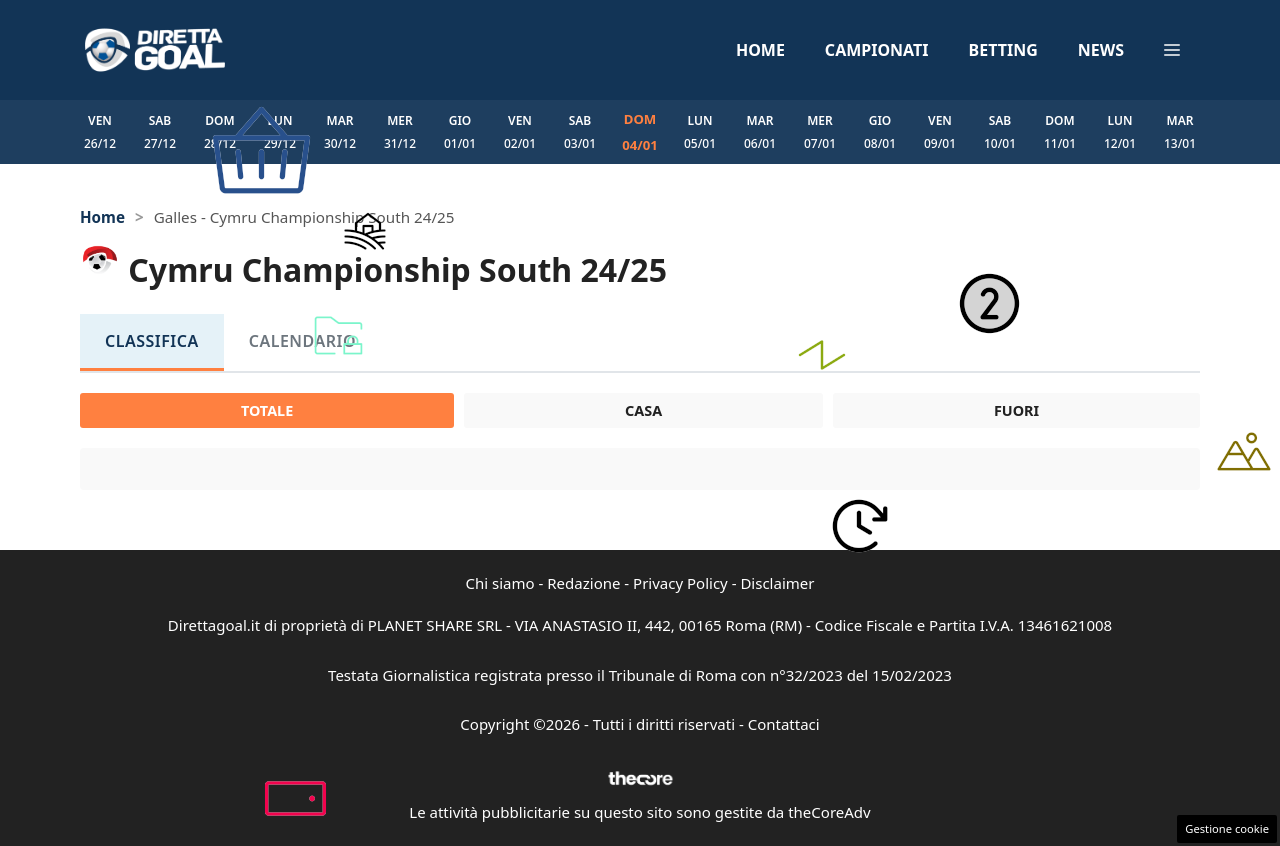  I want to click on restore to a previous version, so click(859, 526).